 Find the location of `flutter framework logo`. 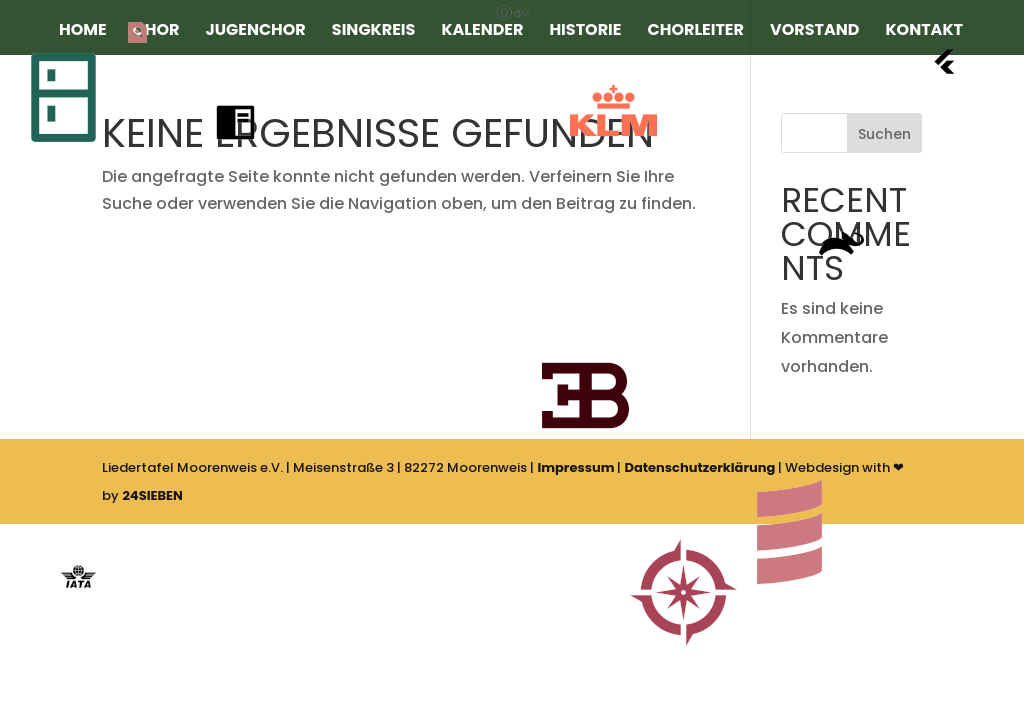

flutter framework logo is located at coordinates (944, 61).